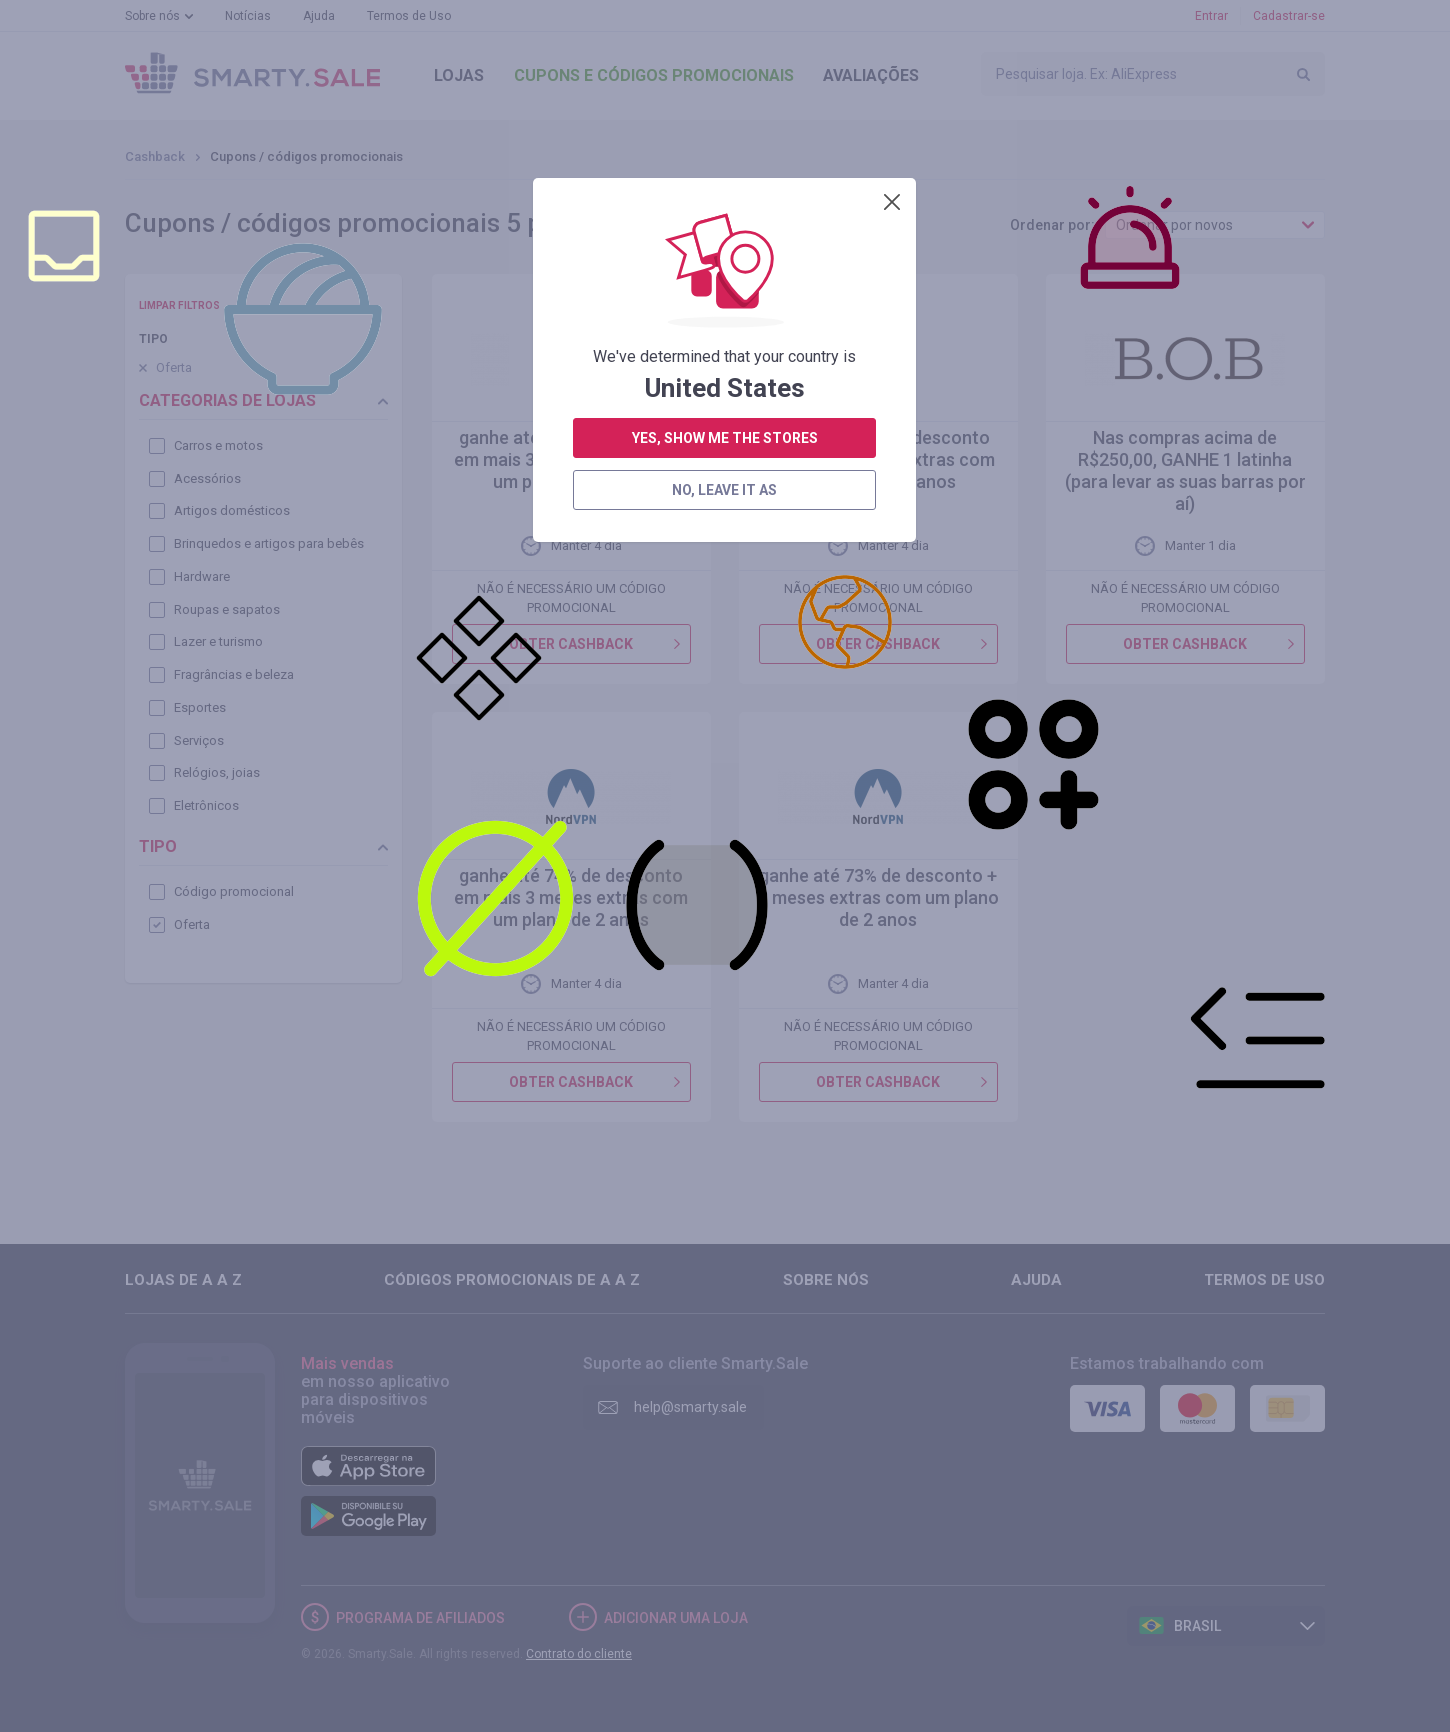  Describe the element at coordinates (64, 246) in the screenshot. I see `access inbox or incoming items` at that location.